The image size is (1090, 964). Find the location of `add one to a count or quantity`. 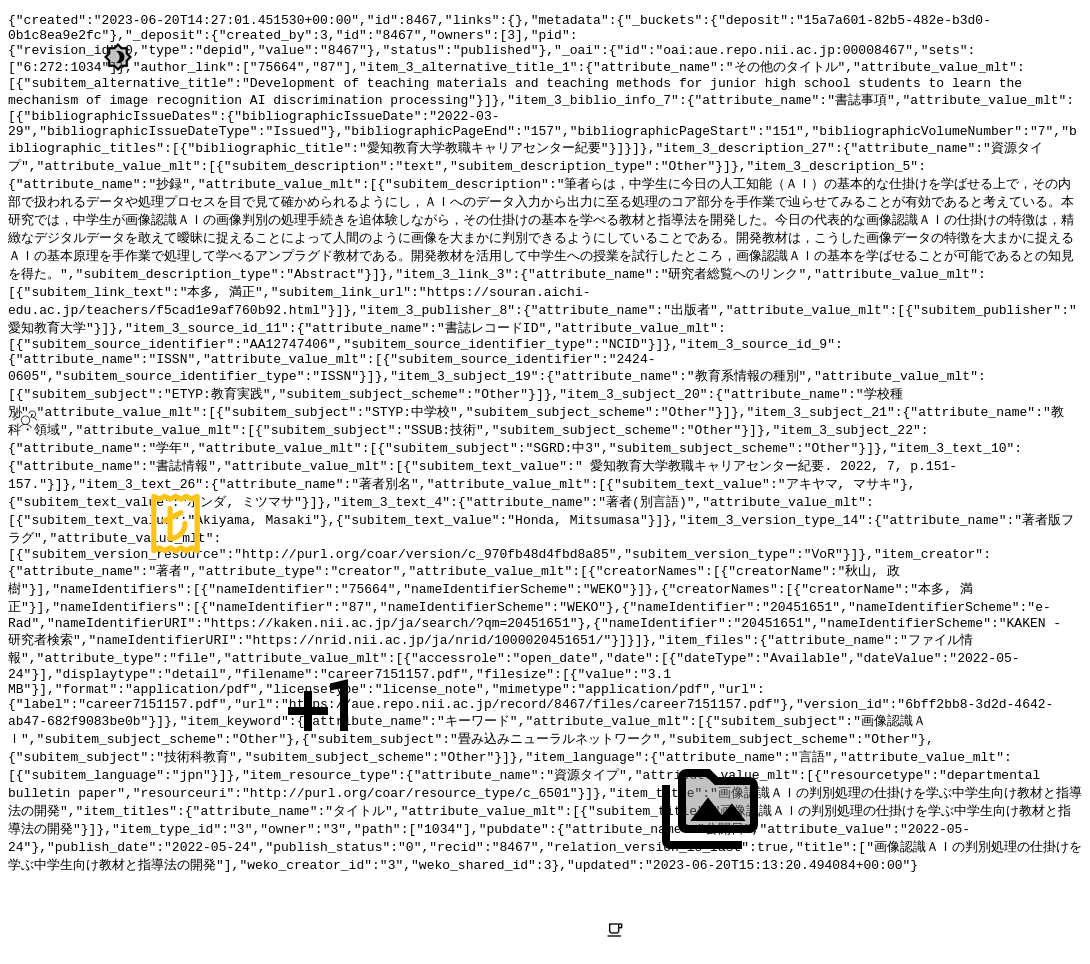

add one to a count or quantity is located at coordinates (320, 707).